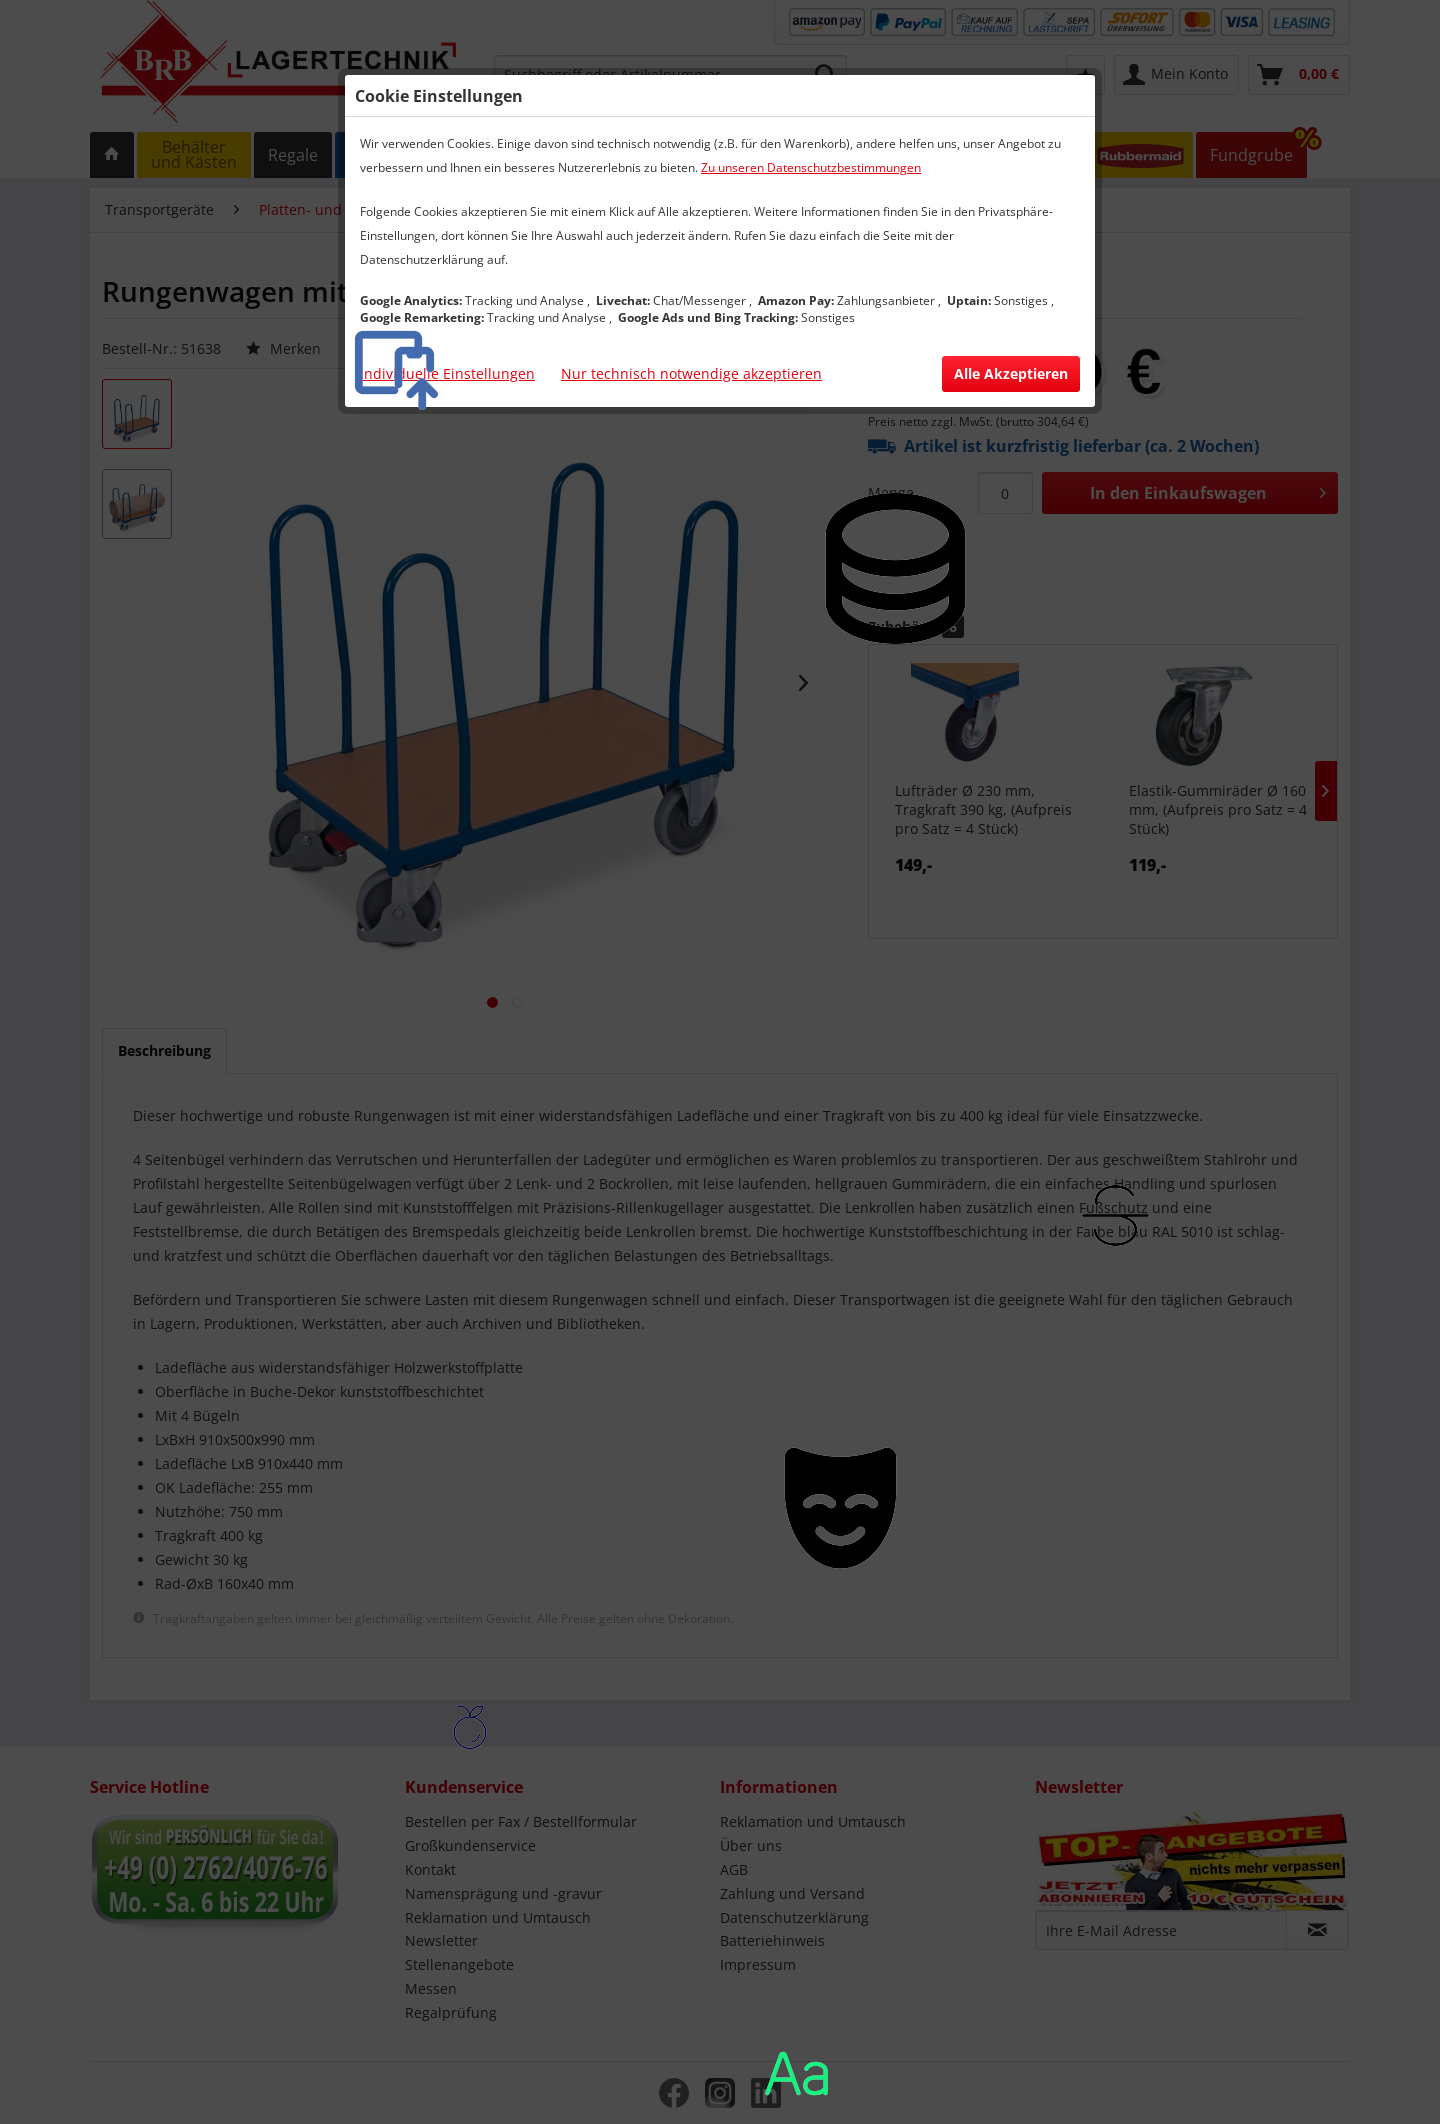 The width and height of the screenshot is (1440, 2124). Describe the element at coordinates (1115, 1215) in the screenshot. I see `apply strikethrough formatting to selected text` at that location.